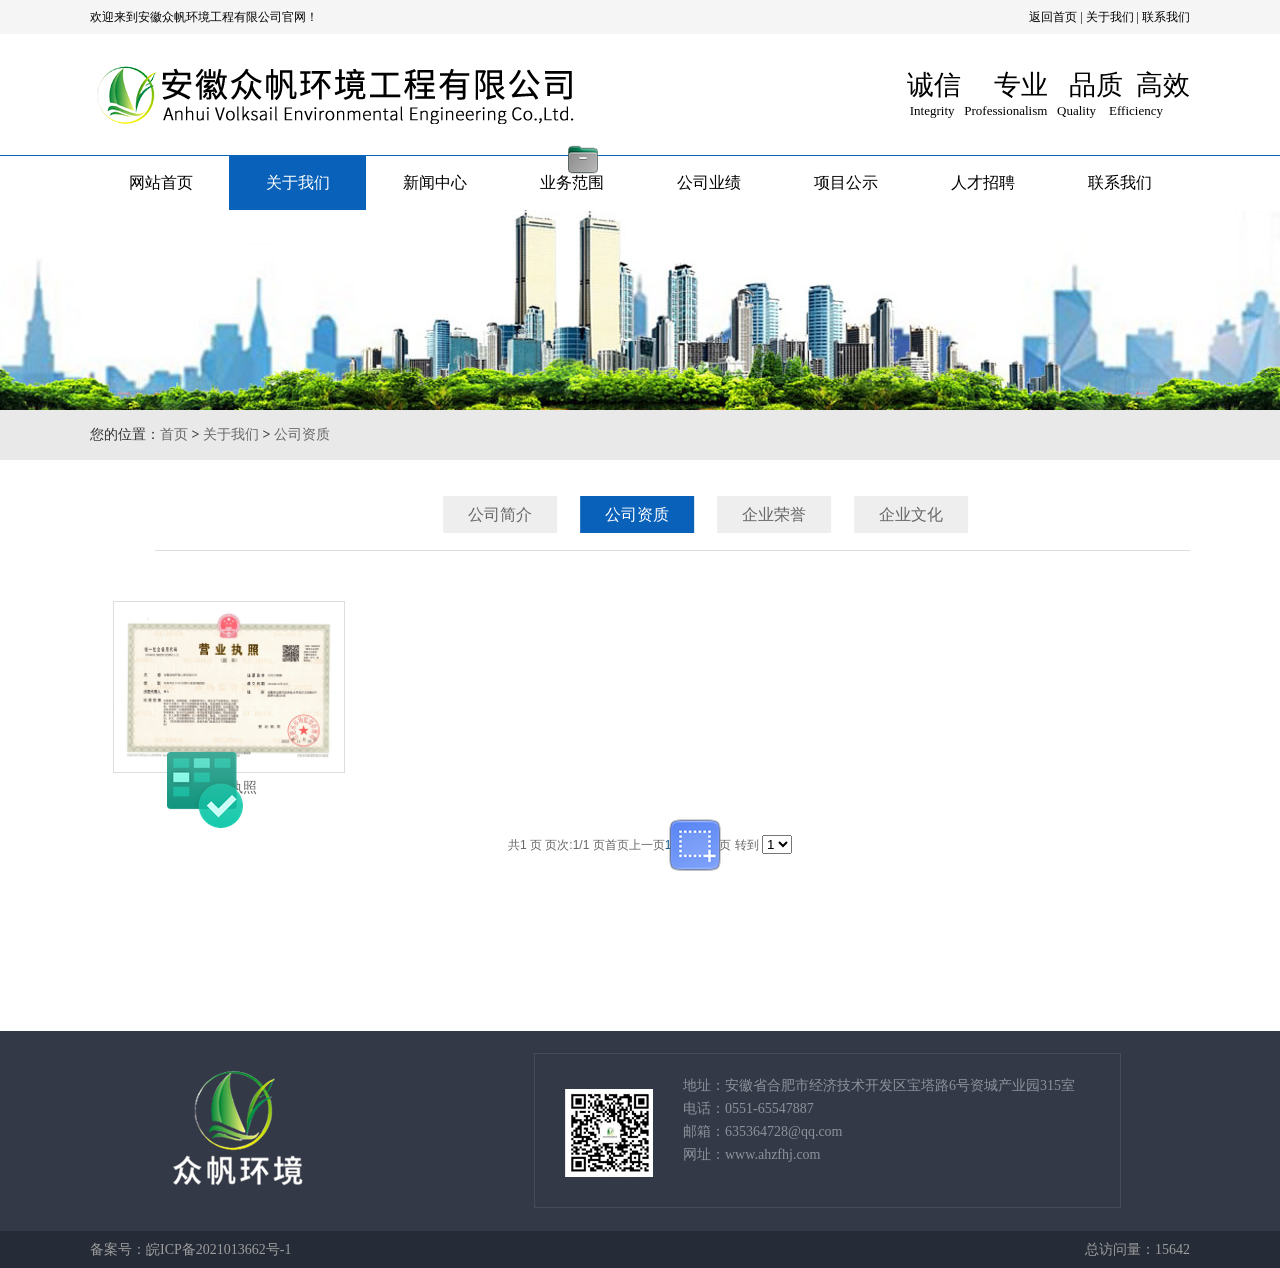 Image resolution: width=1280 pixels, height=1268 pixels. Describe the element at coordinates (695, 845) in the screenshot. I see `take a screenshot` at that location.